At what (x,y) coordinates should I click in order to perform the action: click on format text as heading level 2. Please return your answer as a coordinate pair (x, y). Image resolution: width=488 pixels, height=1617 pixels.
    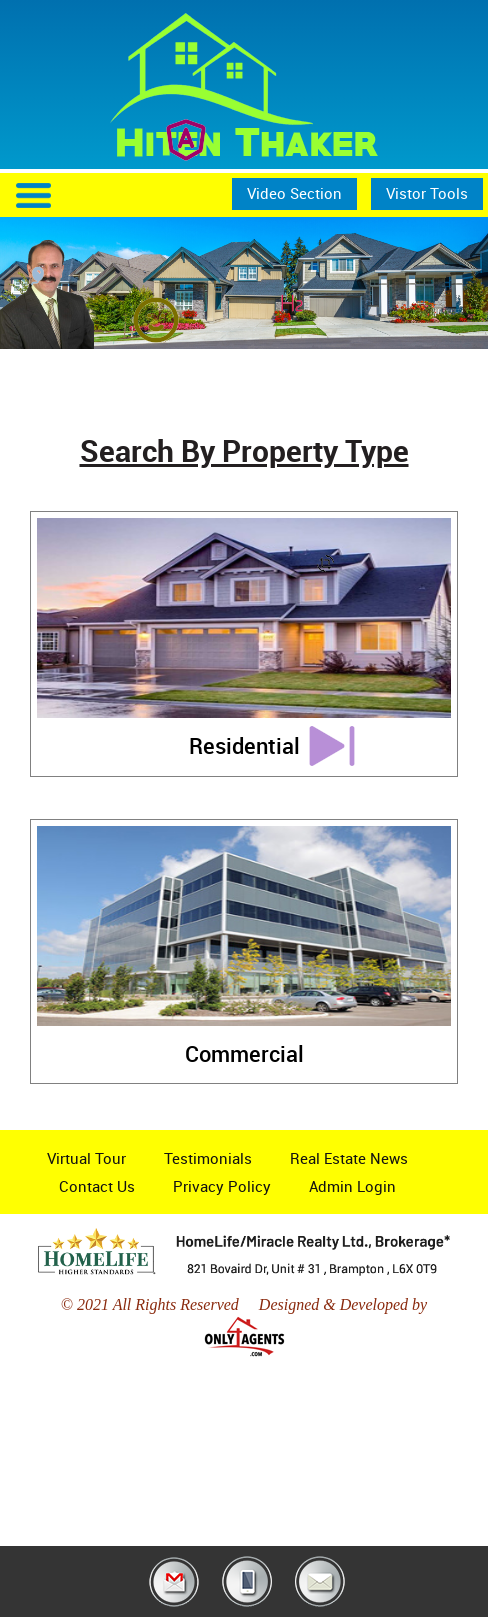
    Looking at the image, I should click on (292, 303).